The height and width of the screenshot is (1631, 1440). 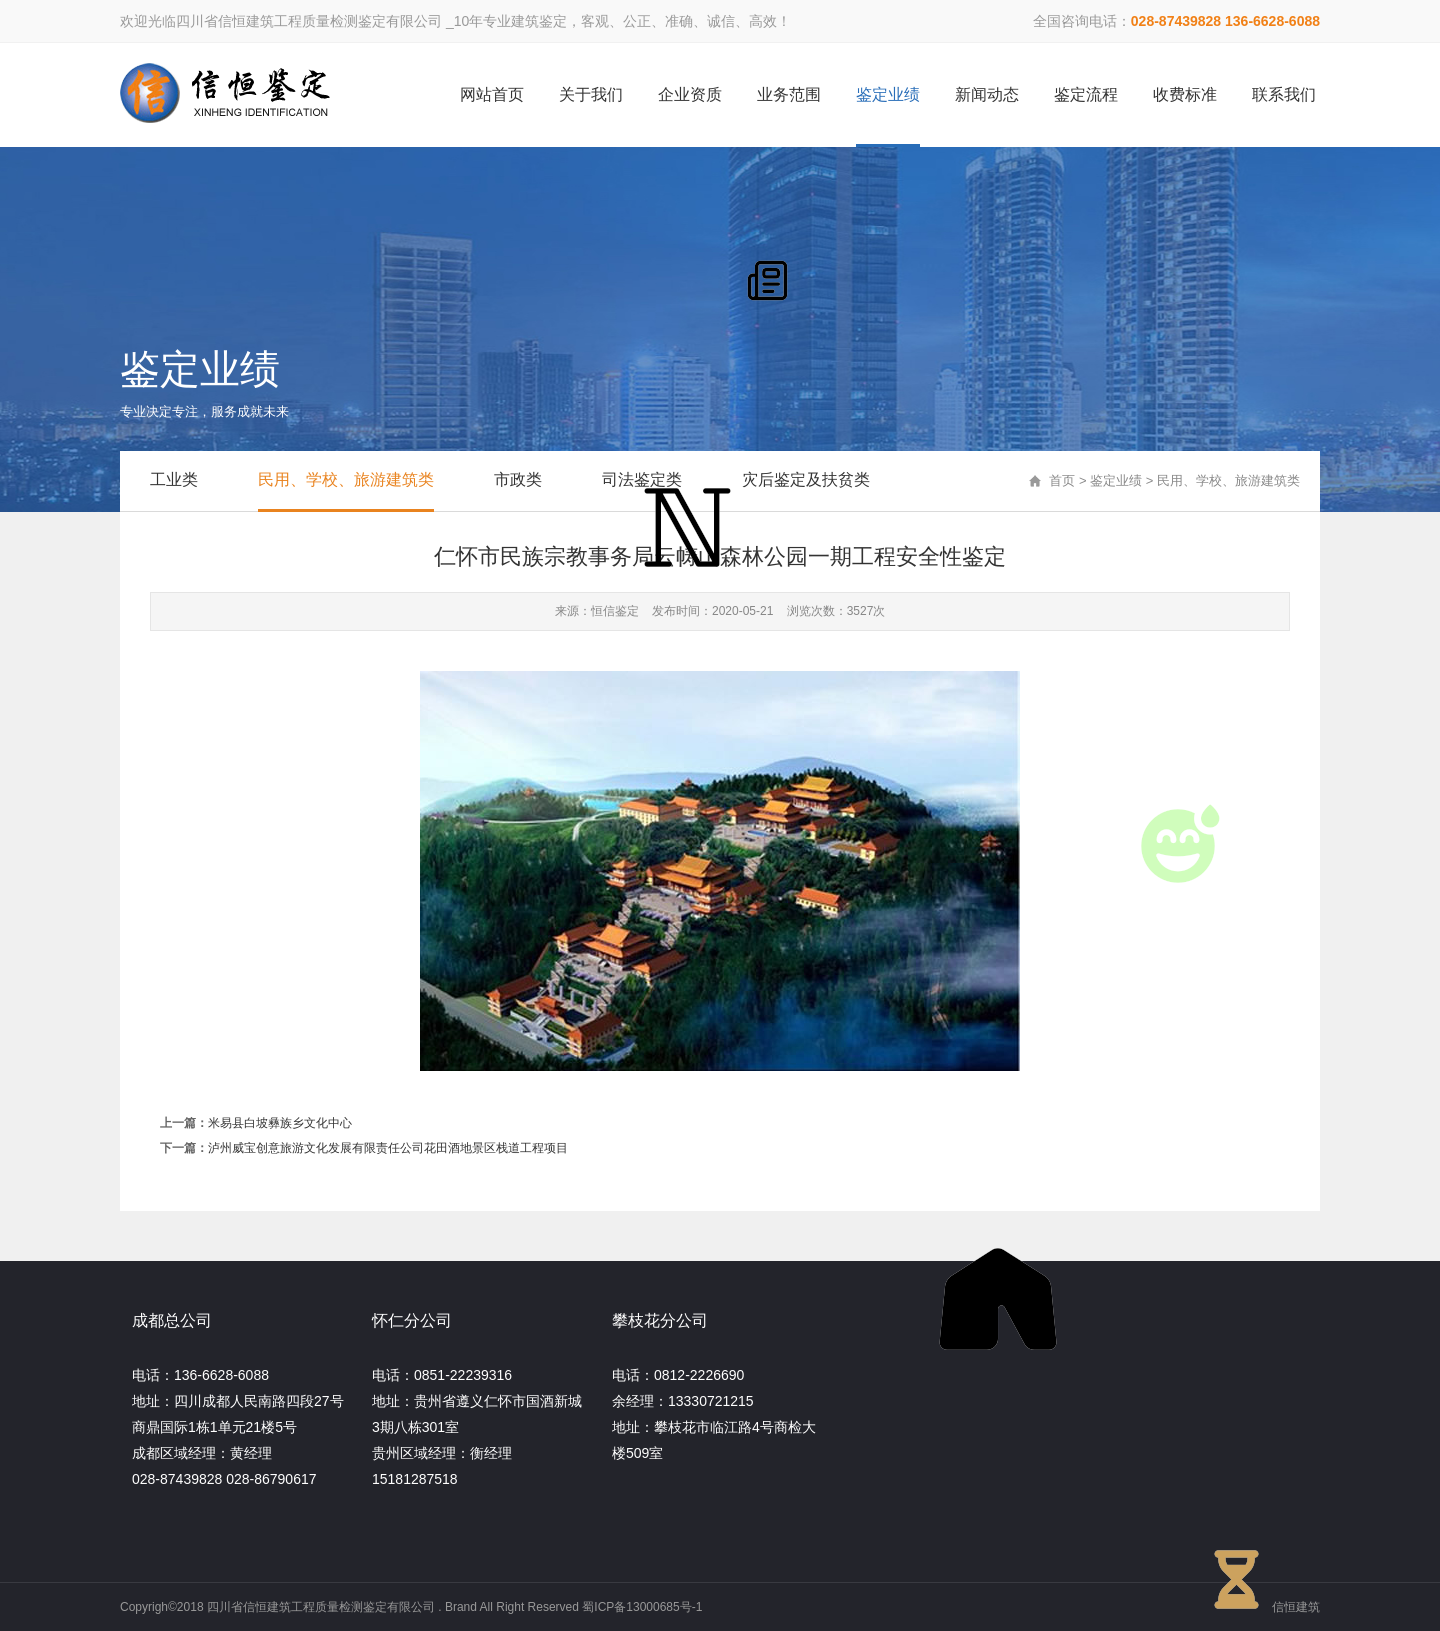 What do you see at coordinates (1236, 1579) in the screenshot?
I see `indicates a process is in progress or loading` at bounding box center [1236, 1579].